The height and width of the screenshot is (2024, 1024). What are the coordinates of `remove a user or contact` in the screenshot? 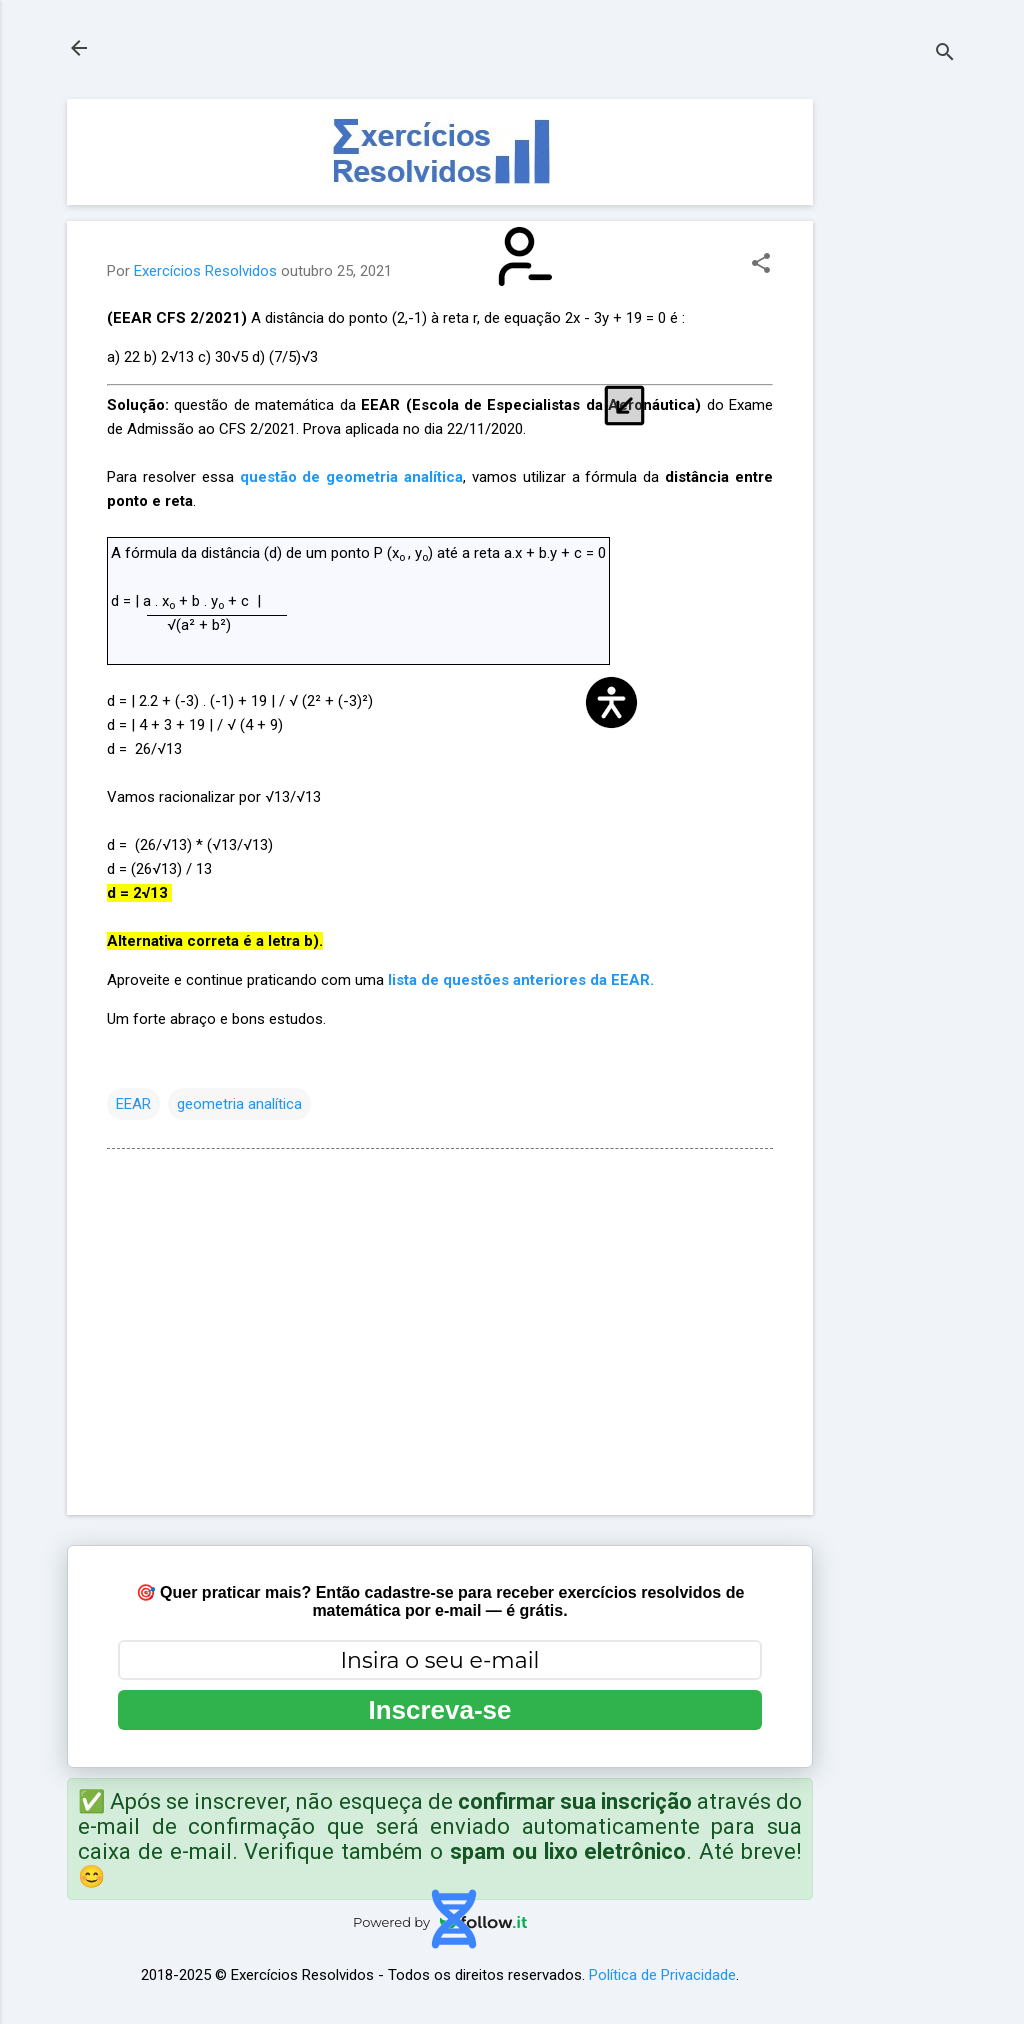 It's located at (519, 256).